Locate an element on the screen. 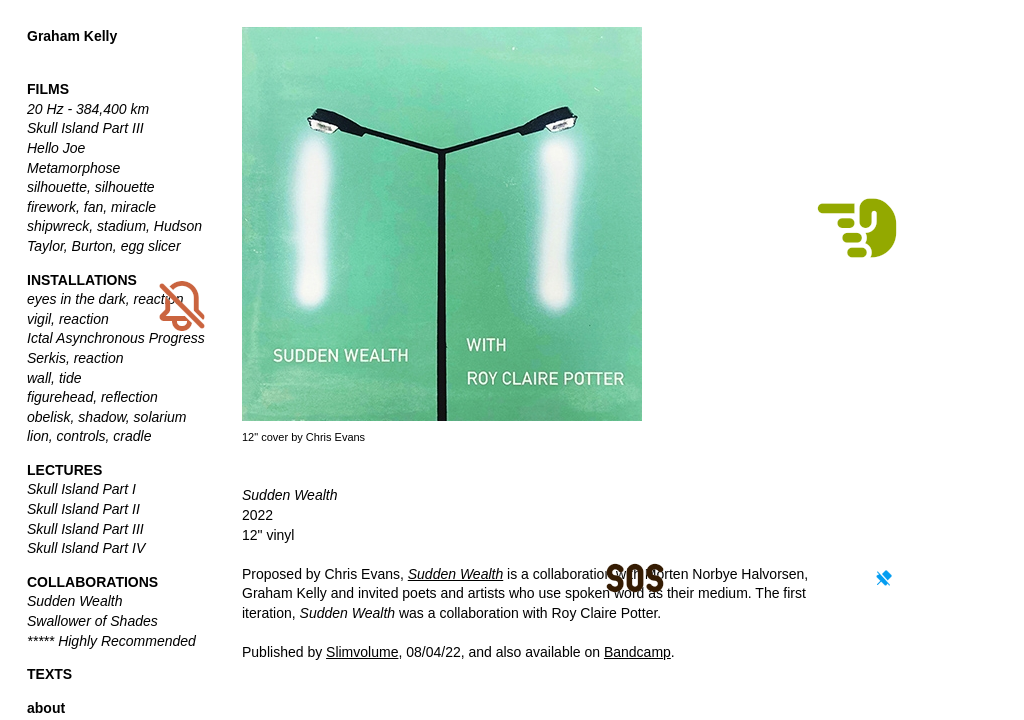 The width and height of the screenshot is (1024, 720). go back to the previous screen is located at coordinates (857, 228).